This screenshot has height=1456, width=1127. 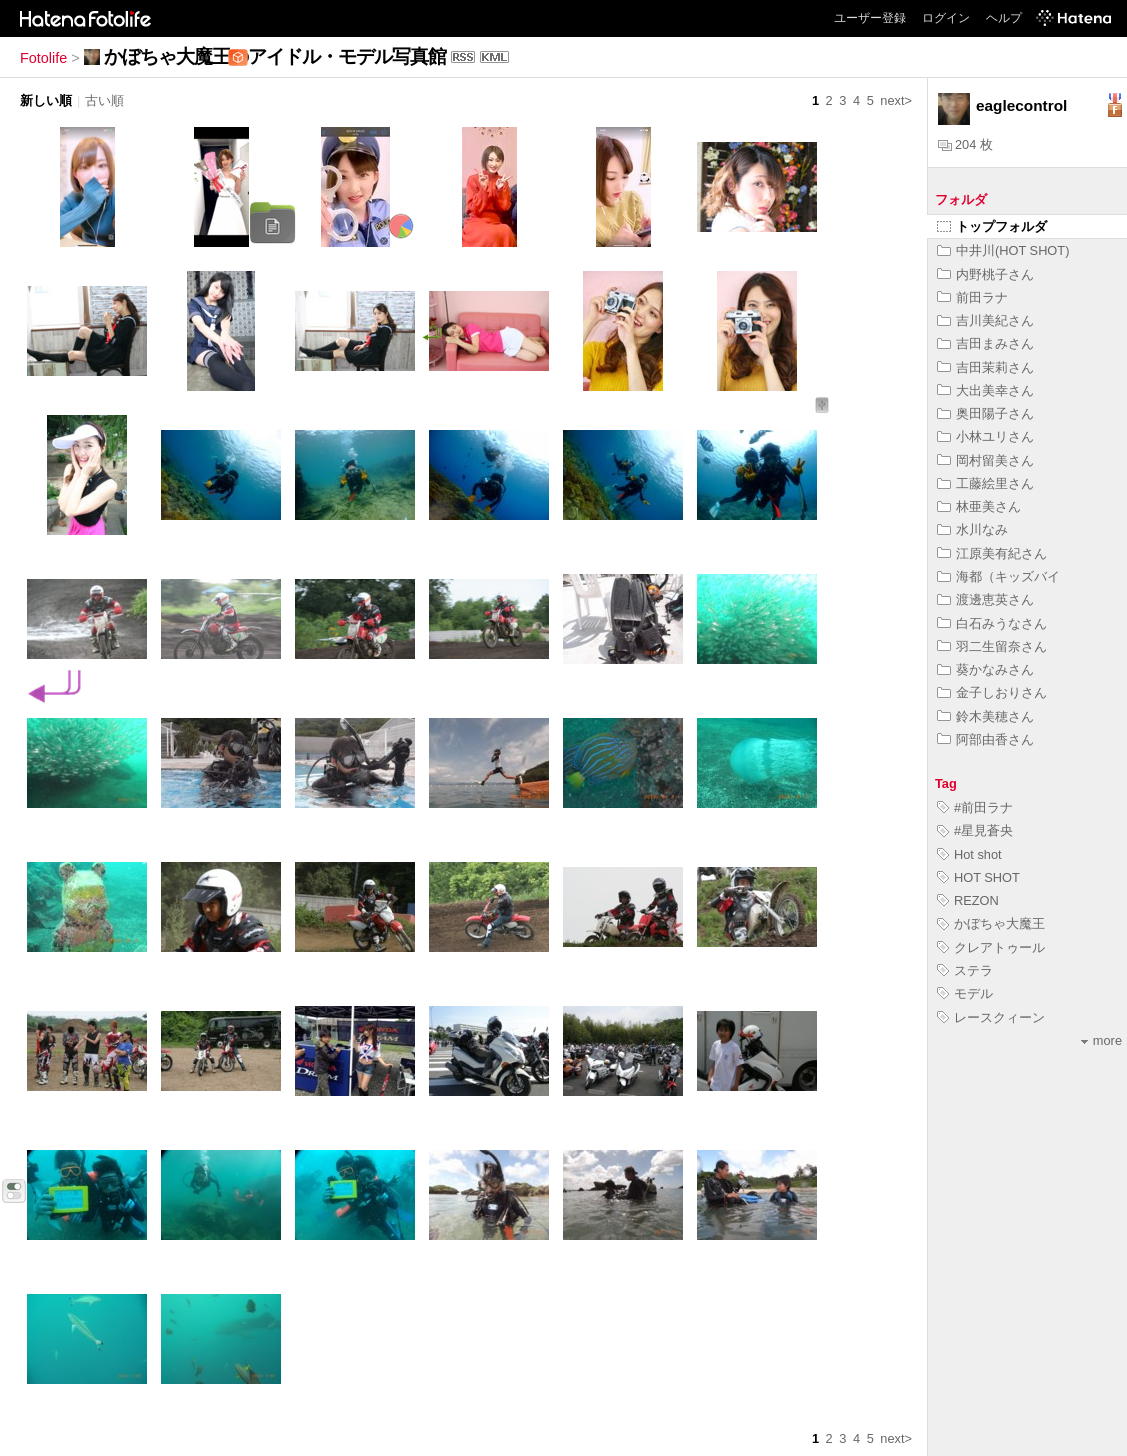 I want to click on open system settings or preferences, so click(x=14, y=1191).